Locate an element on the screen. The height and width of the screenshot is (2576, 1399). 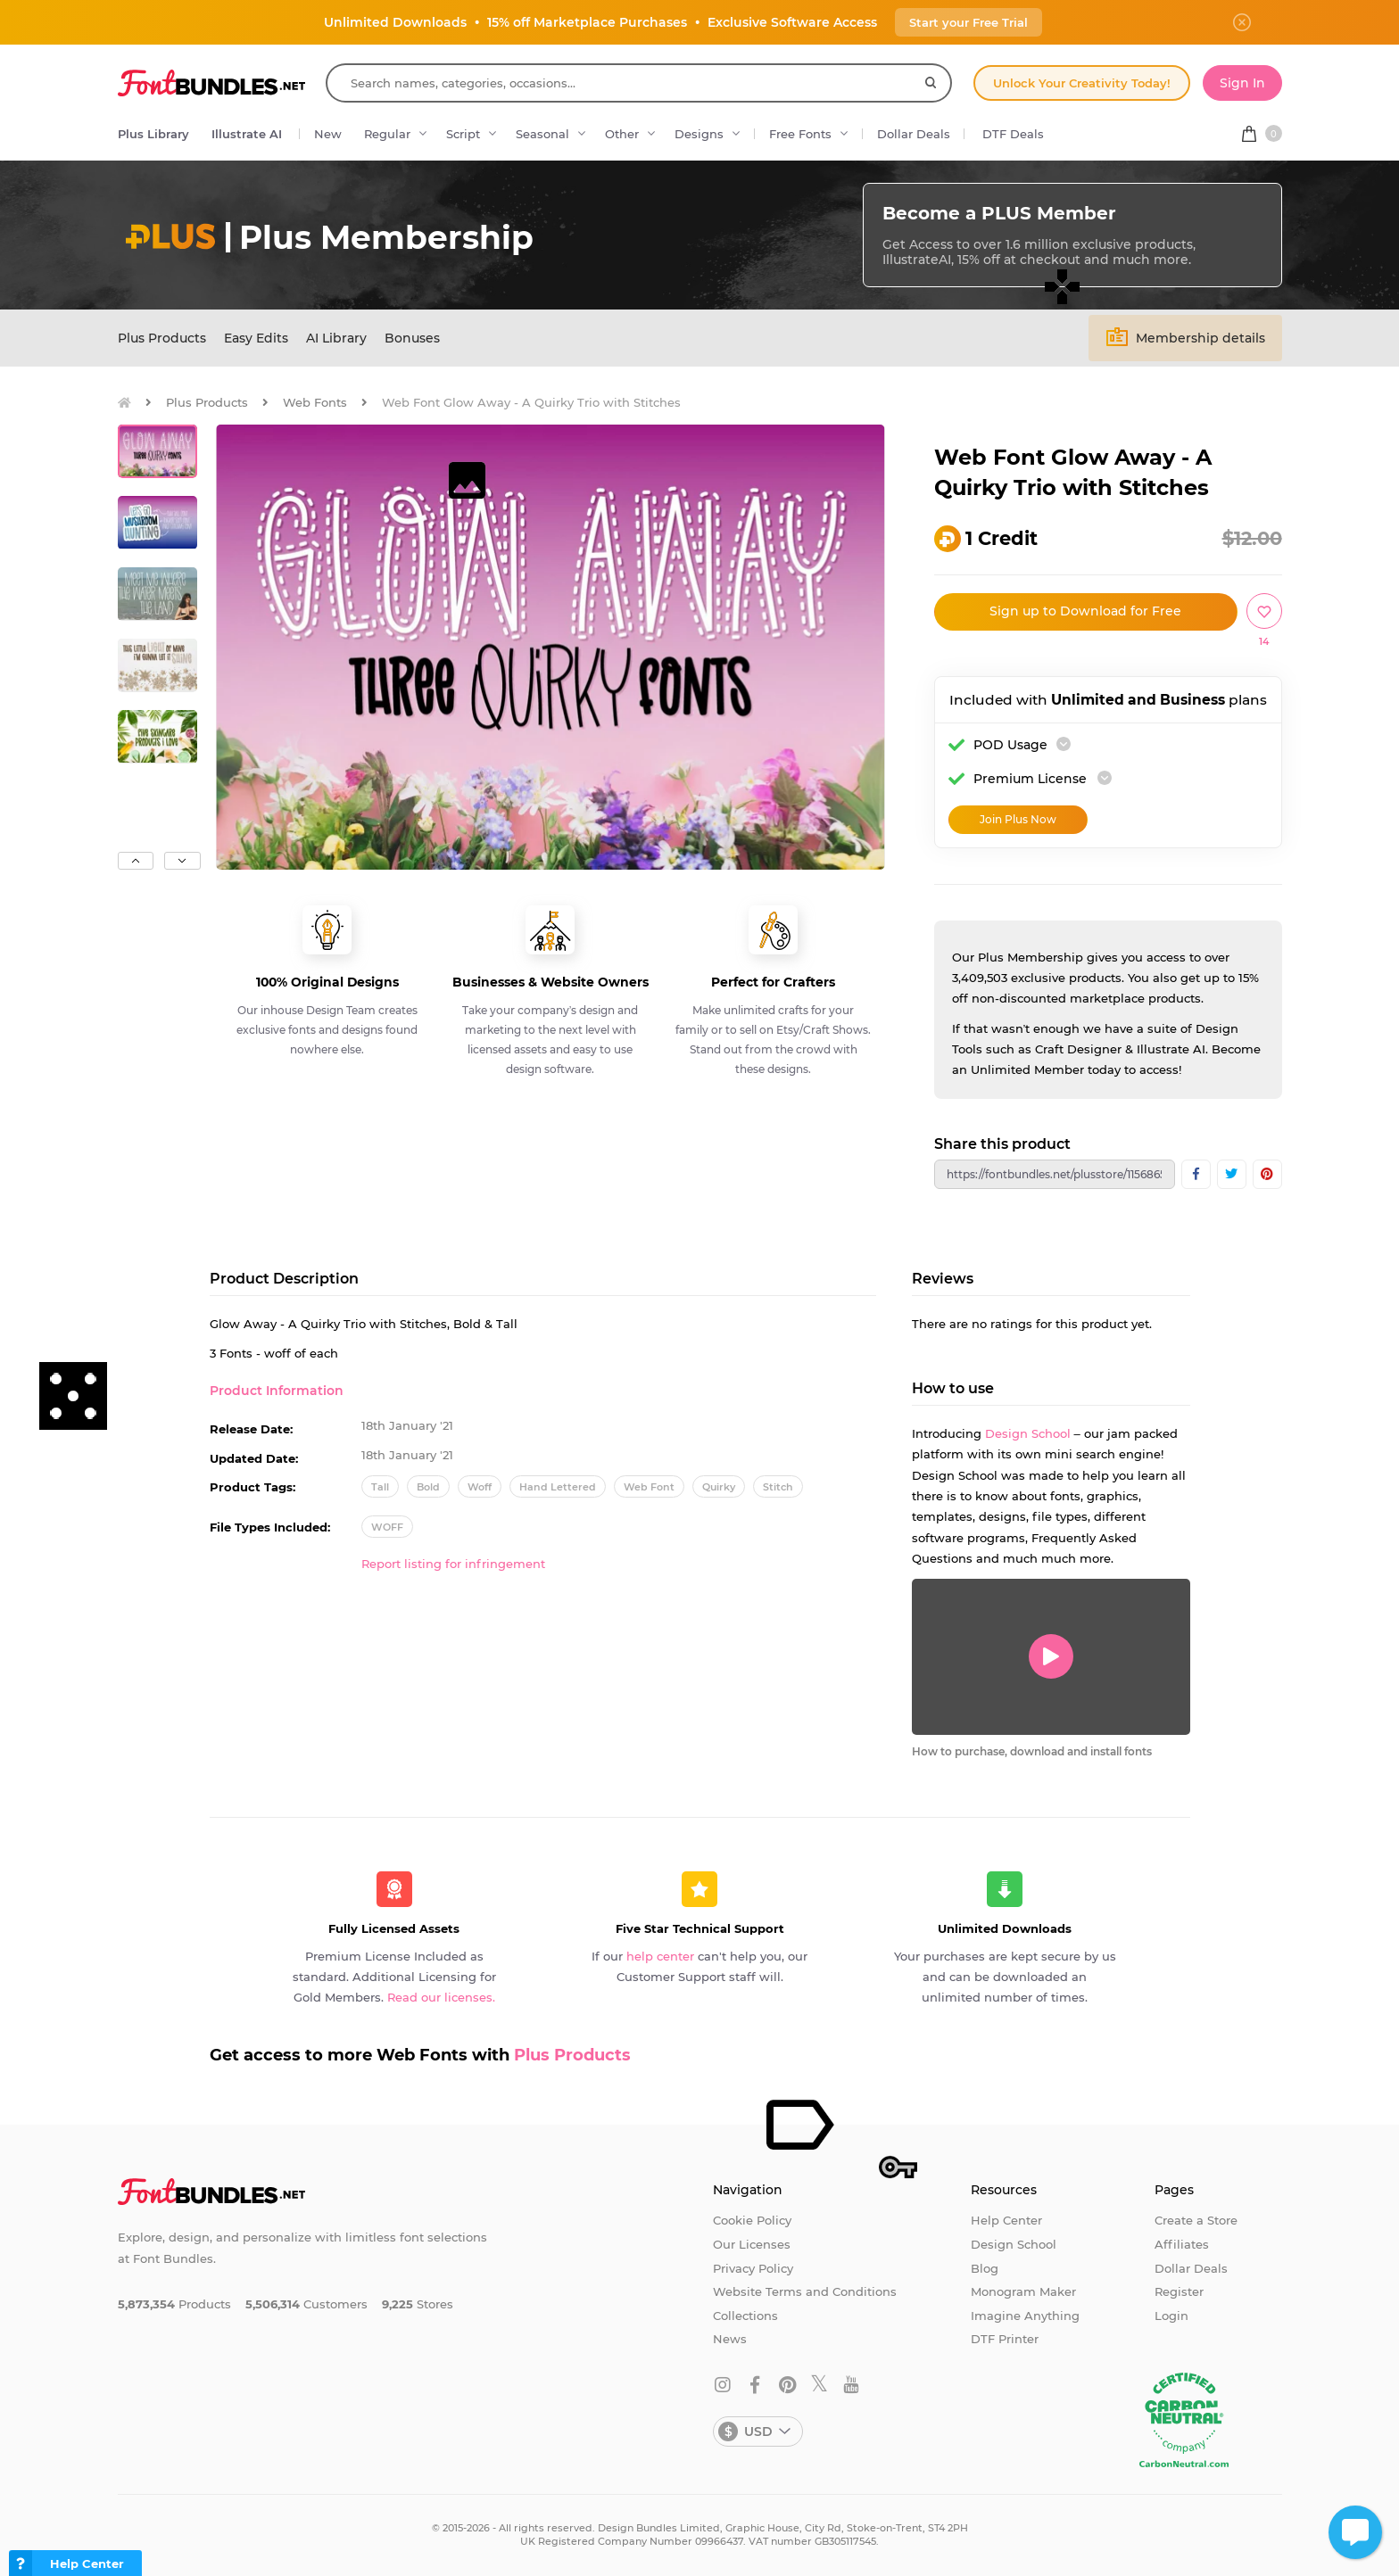
access casino or gambling games is located at coordinates (73, 1396).